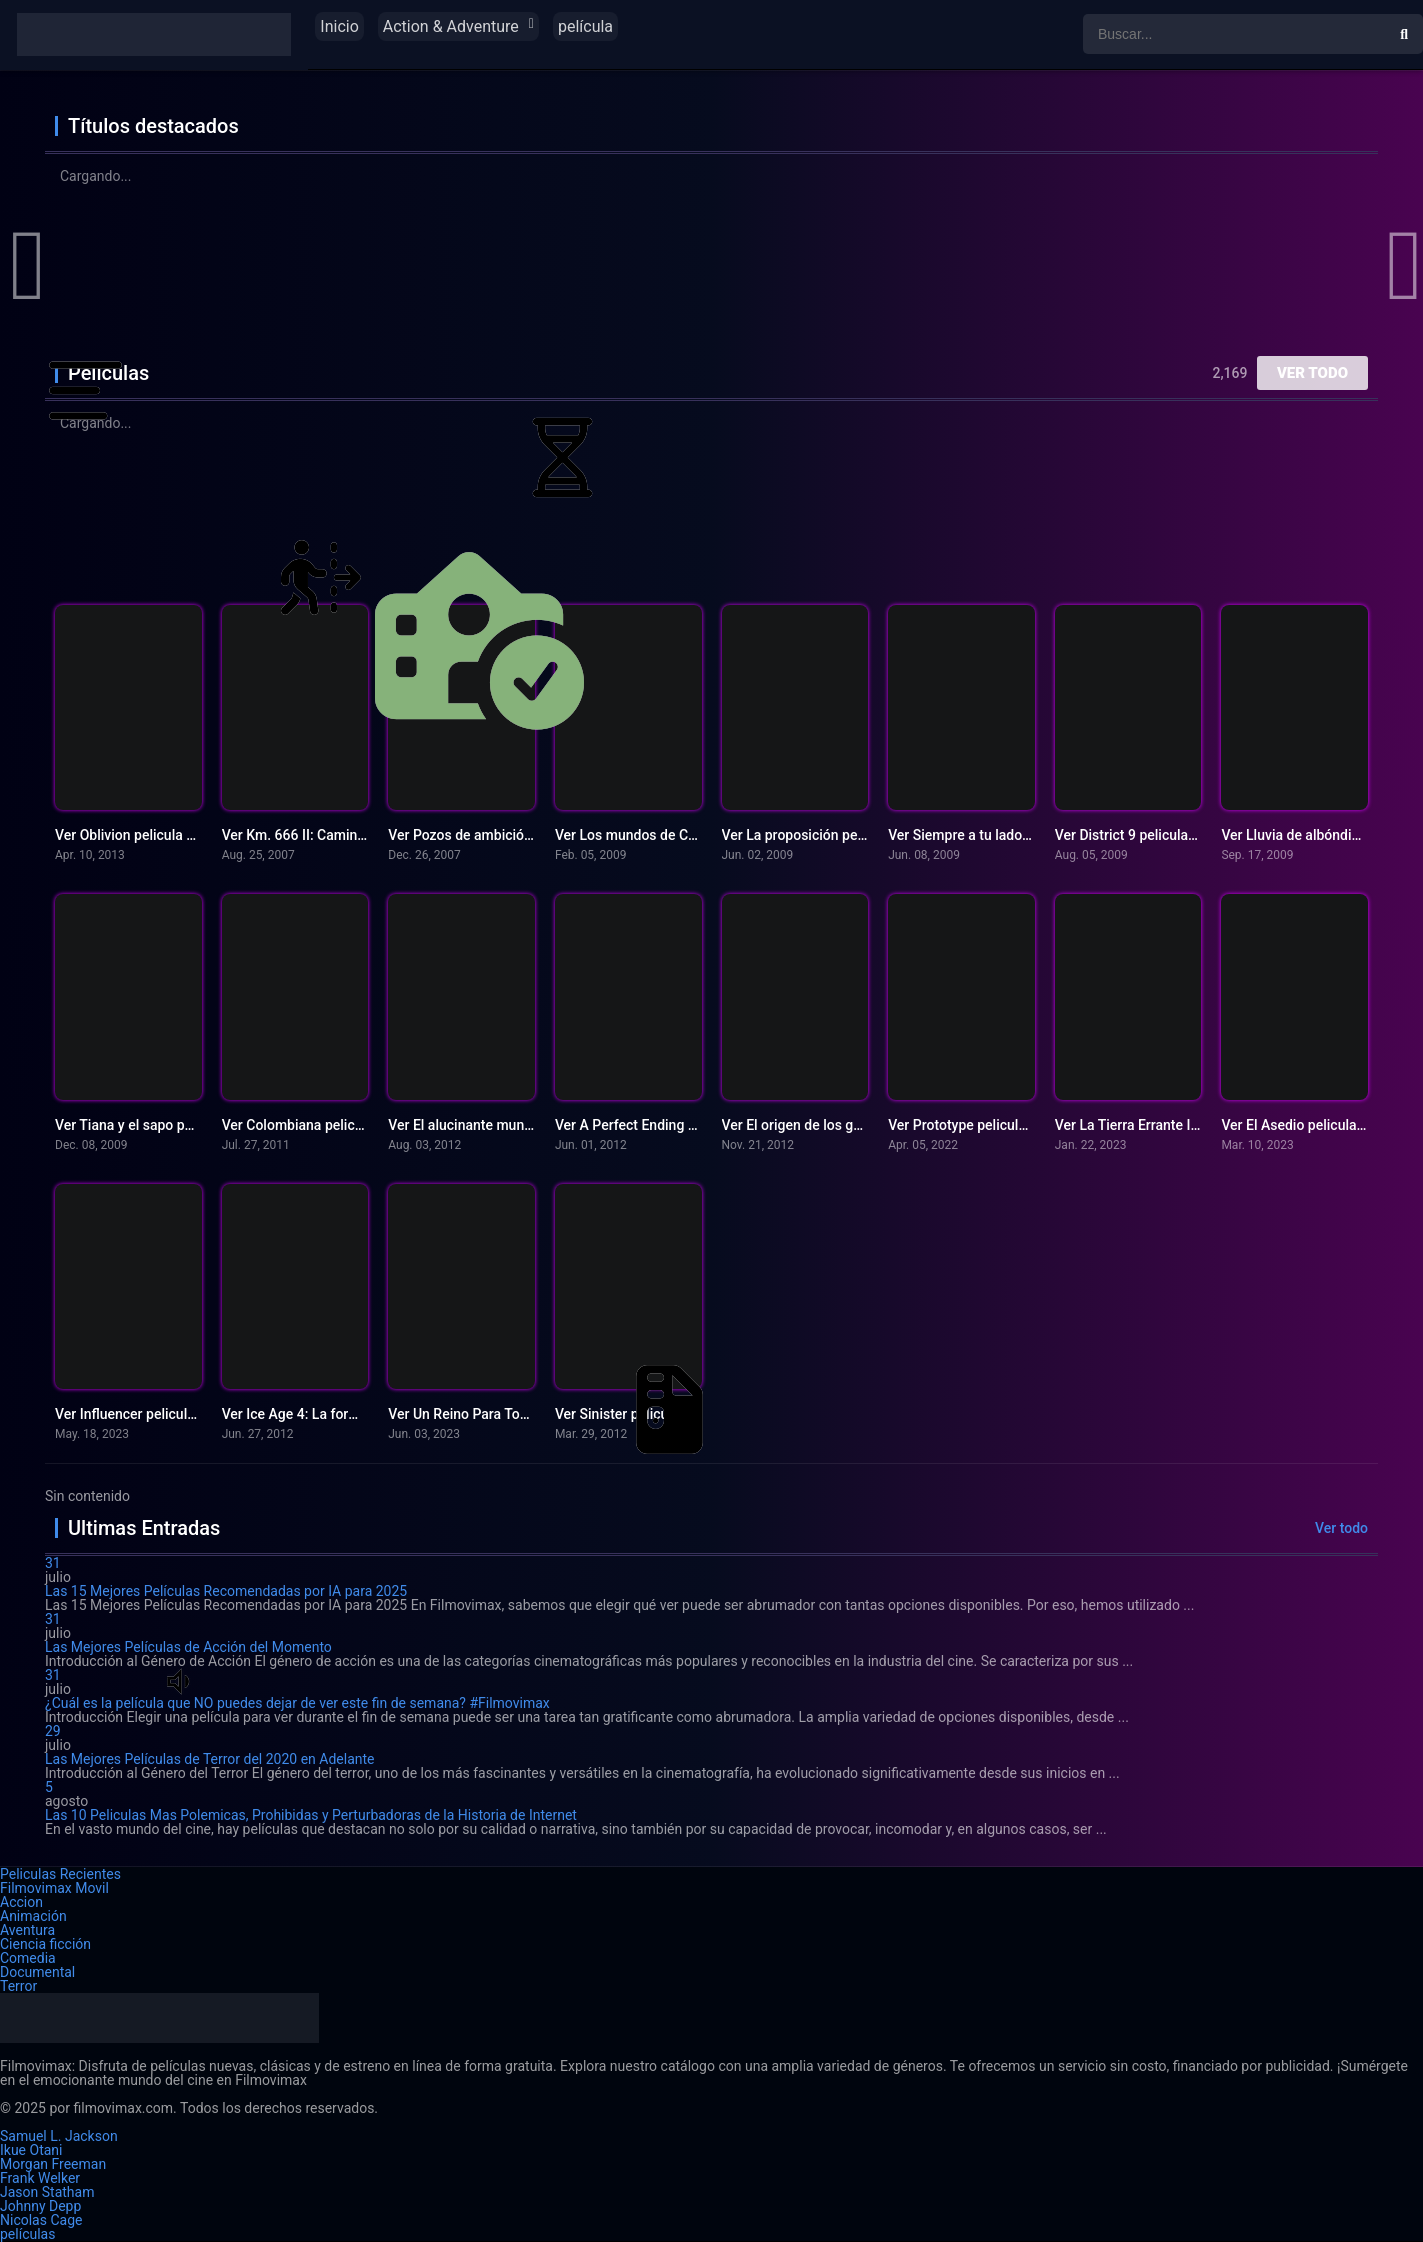  Describe the element at coordinates (669, 1409) in the screenshot. I see `compress or zip files` at that location.